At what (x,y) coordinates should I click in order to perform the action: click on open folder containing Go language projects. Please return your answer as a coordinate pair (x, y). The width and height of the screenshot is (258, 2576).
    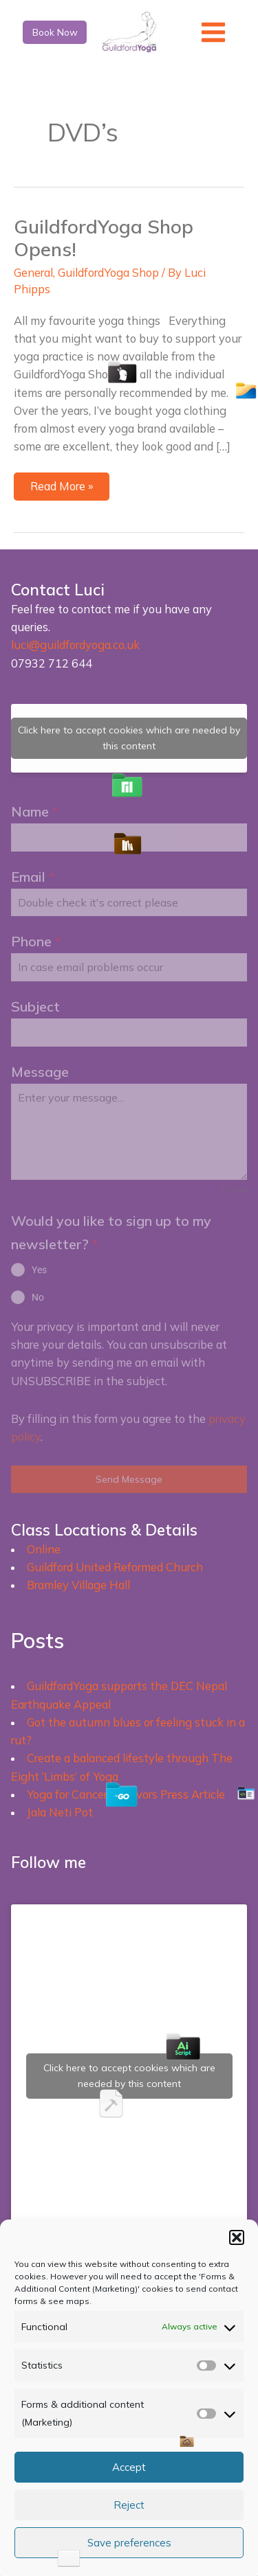
    Looking at the image, I should click on (121, 1795).